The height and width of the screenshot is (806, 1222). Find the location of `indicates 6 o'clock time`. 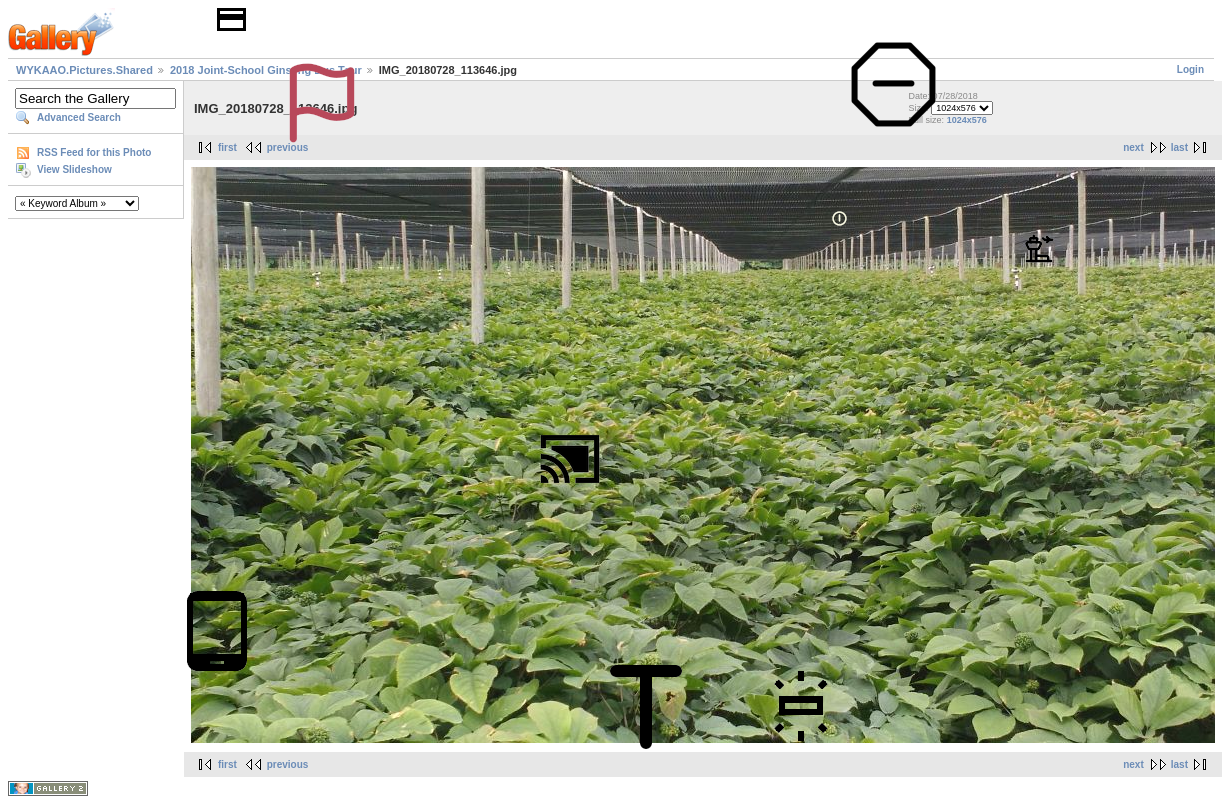

indicates 6 o'clock time is located at coordinates (839, 218).